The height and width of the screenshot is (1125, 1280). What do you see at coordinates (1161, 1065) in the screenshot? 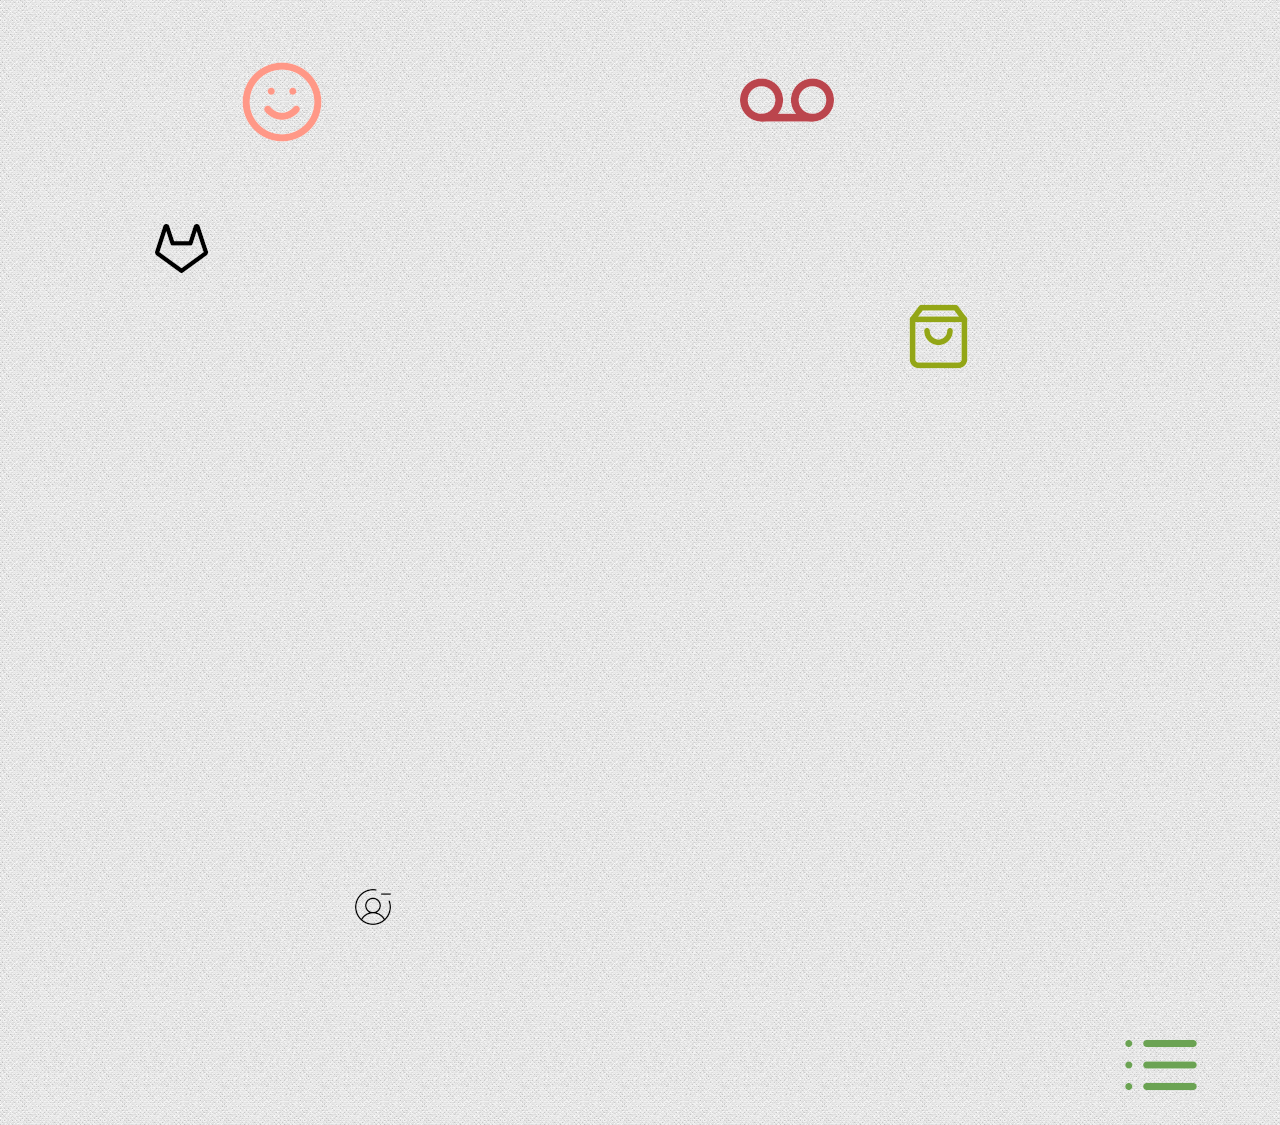
I see `view items in list format` at bounding box center [1161, 1065].